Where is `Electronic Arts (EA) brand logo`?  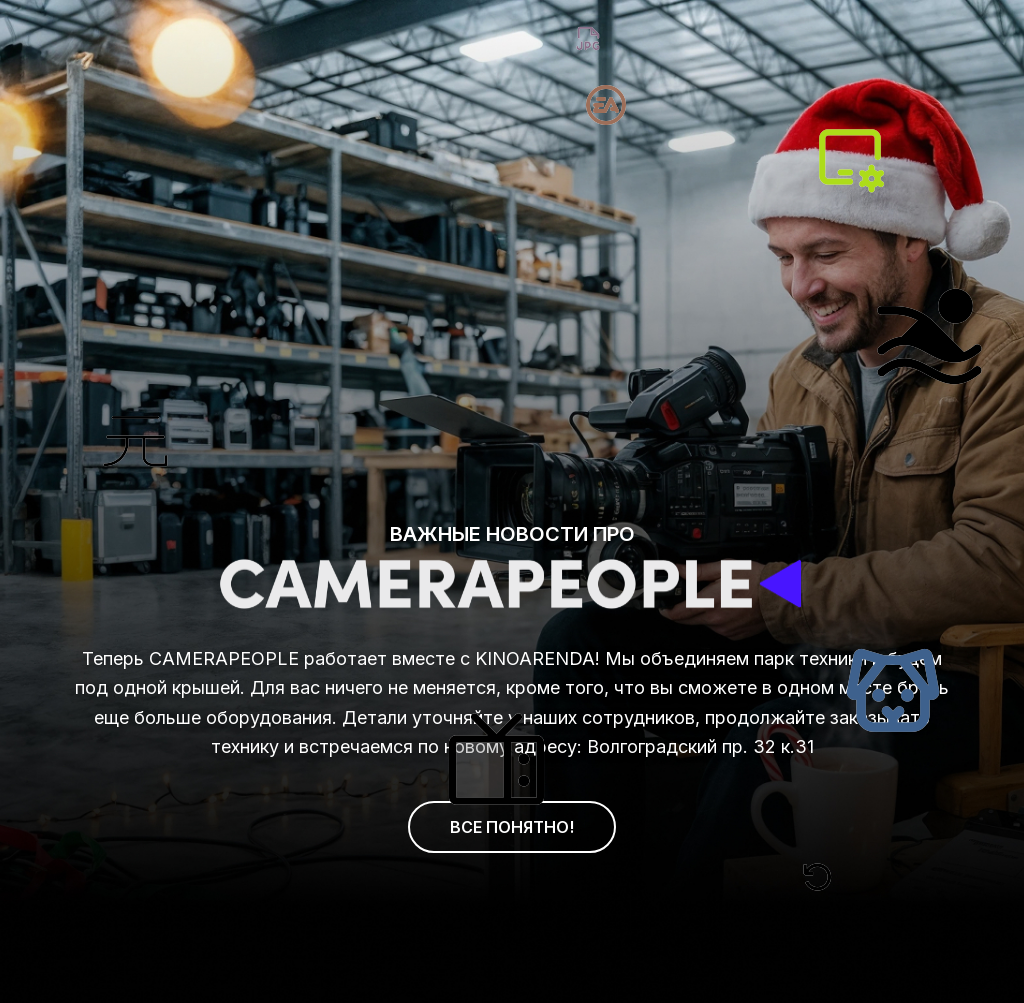
Electronic Arts (EA) brand logo is located at coordinates (606, 105).